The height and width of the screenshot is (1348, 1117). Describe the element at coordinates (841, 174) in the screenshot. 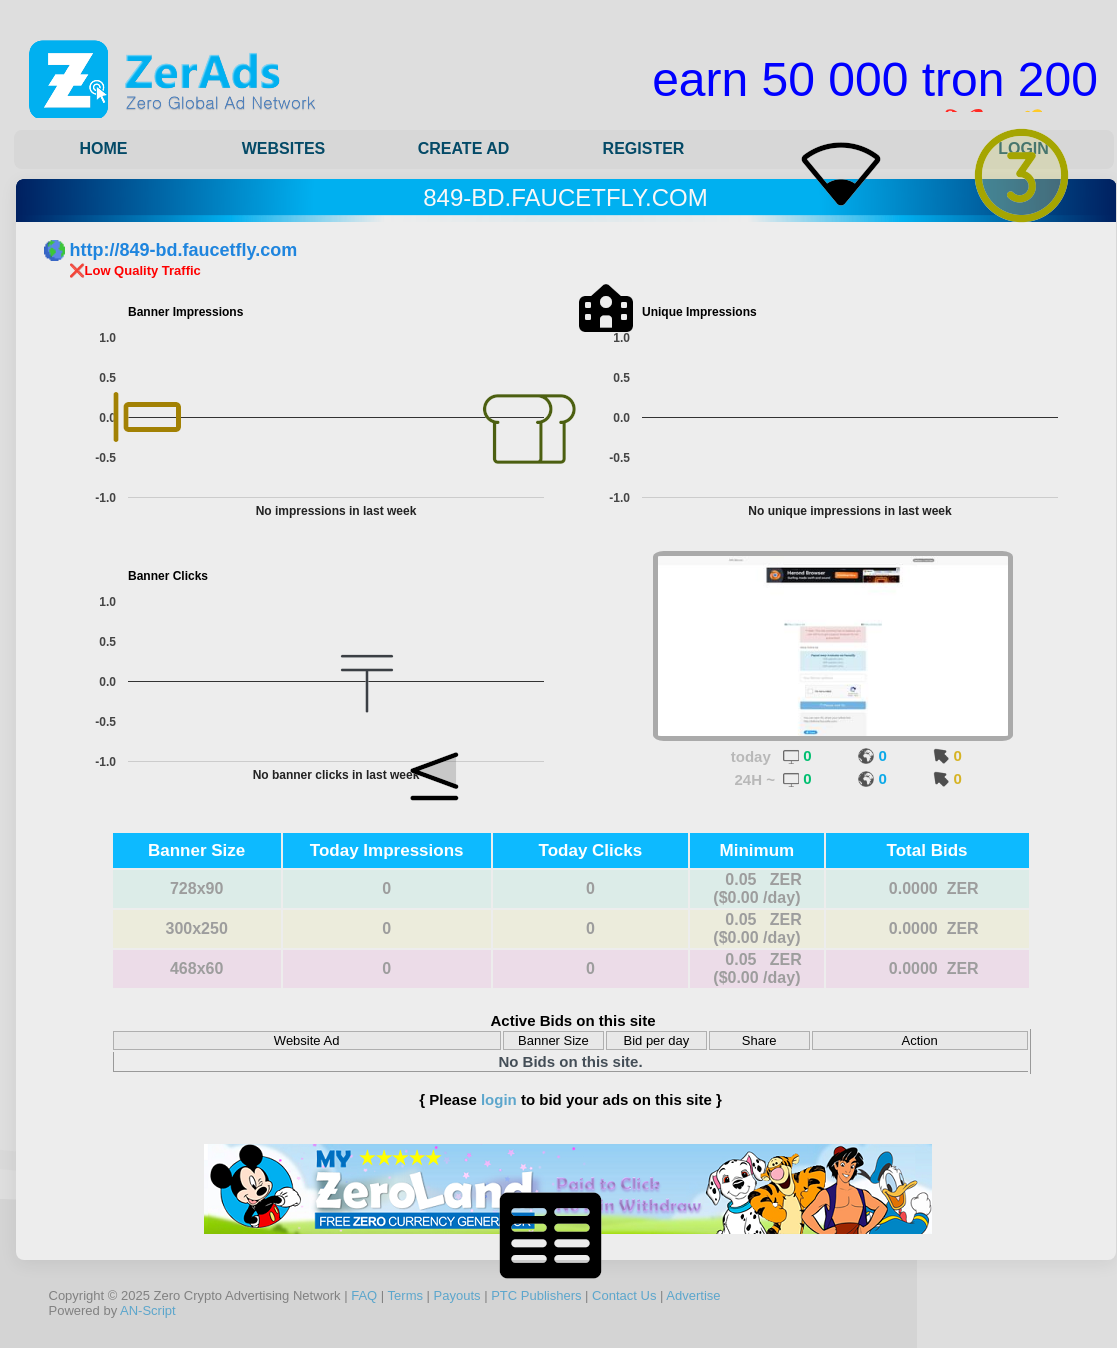

I see `indicates weak wifi signal strength` at that location.